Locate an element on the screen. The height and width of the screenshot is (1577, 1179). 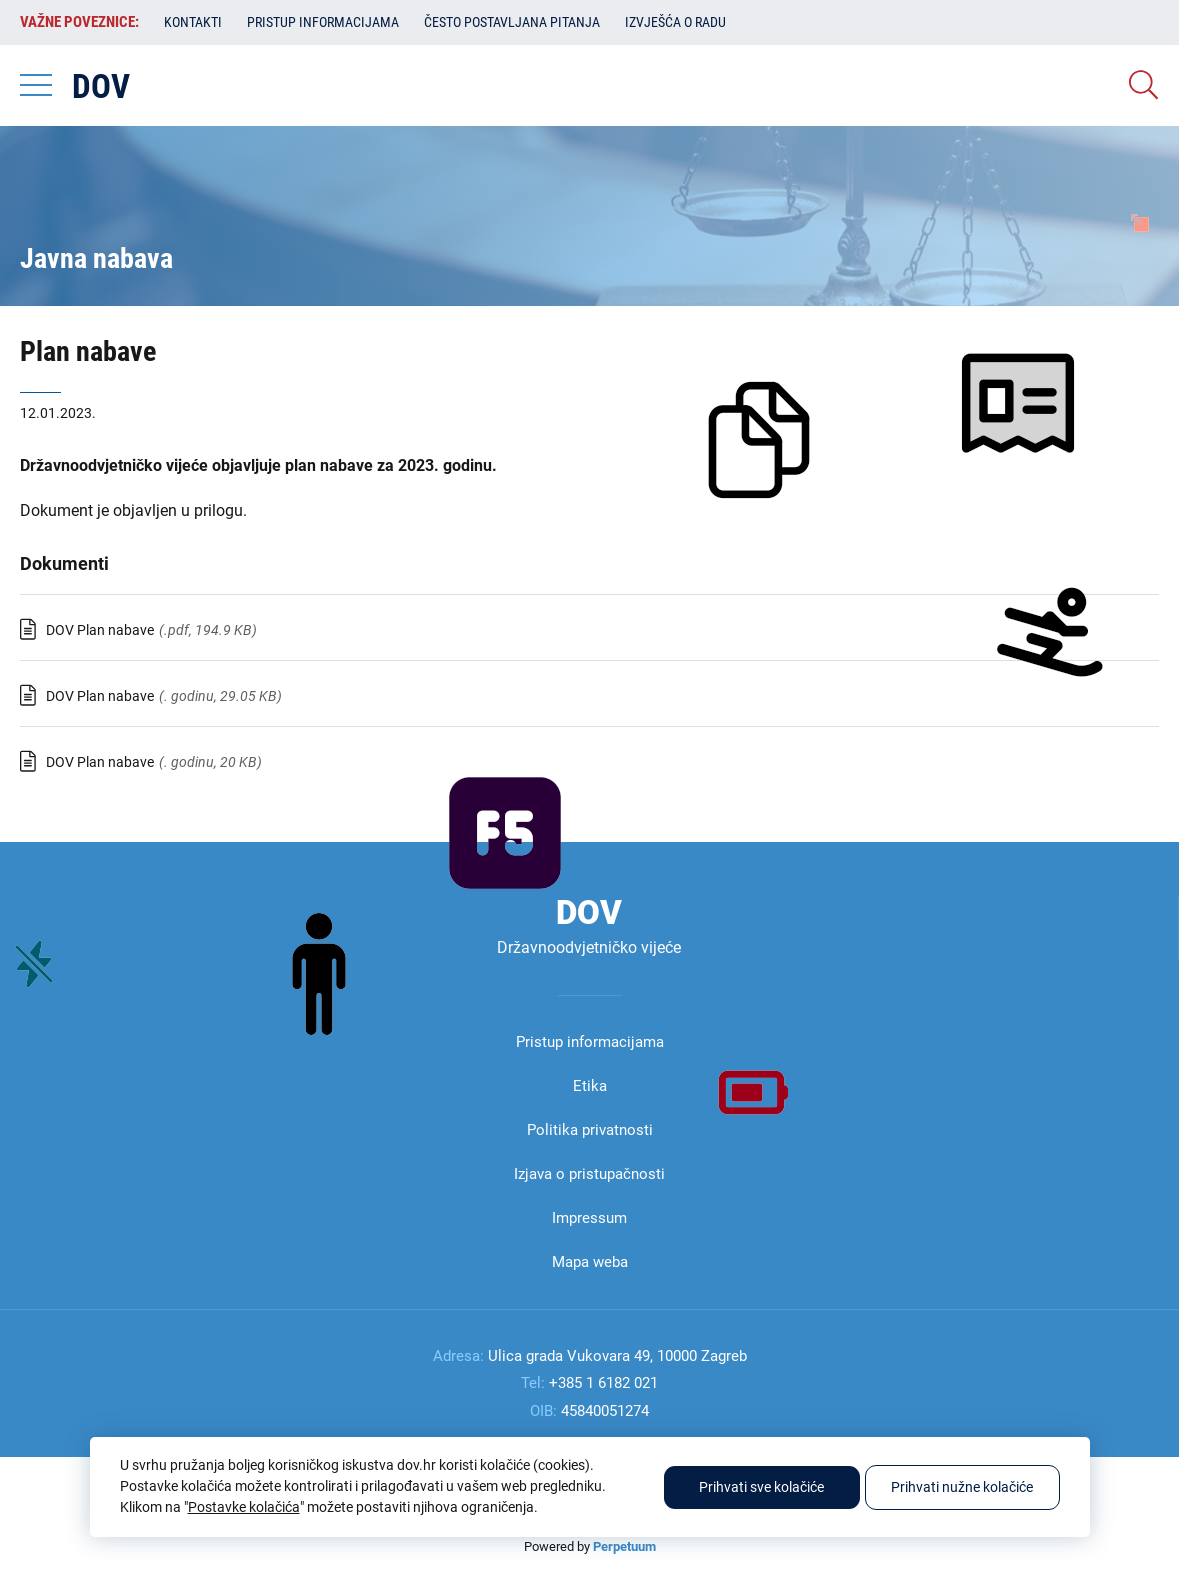
press F5 to refresh the page is located at coordinates (505, 833).